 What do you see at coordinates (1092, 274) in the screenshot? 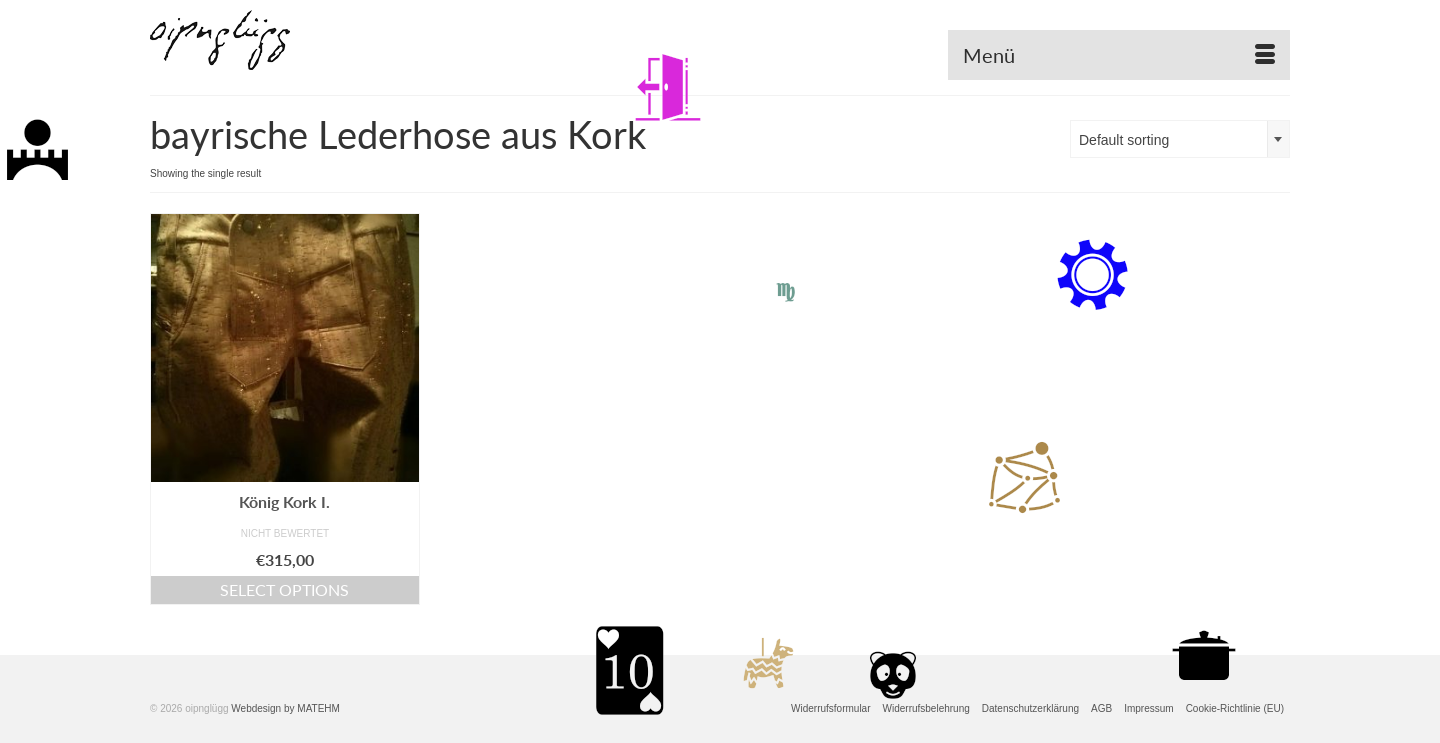
I see `access settings or preferences` at bounding box center [1092, 274].